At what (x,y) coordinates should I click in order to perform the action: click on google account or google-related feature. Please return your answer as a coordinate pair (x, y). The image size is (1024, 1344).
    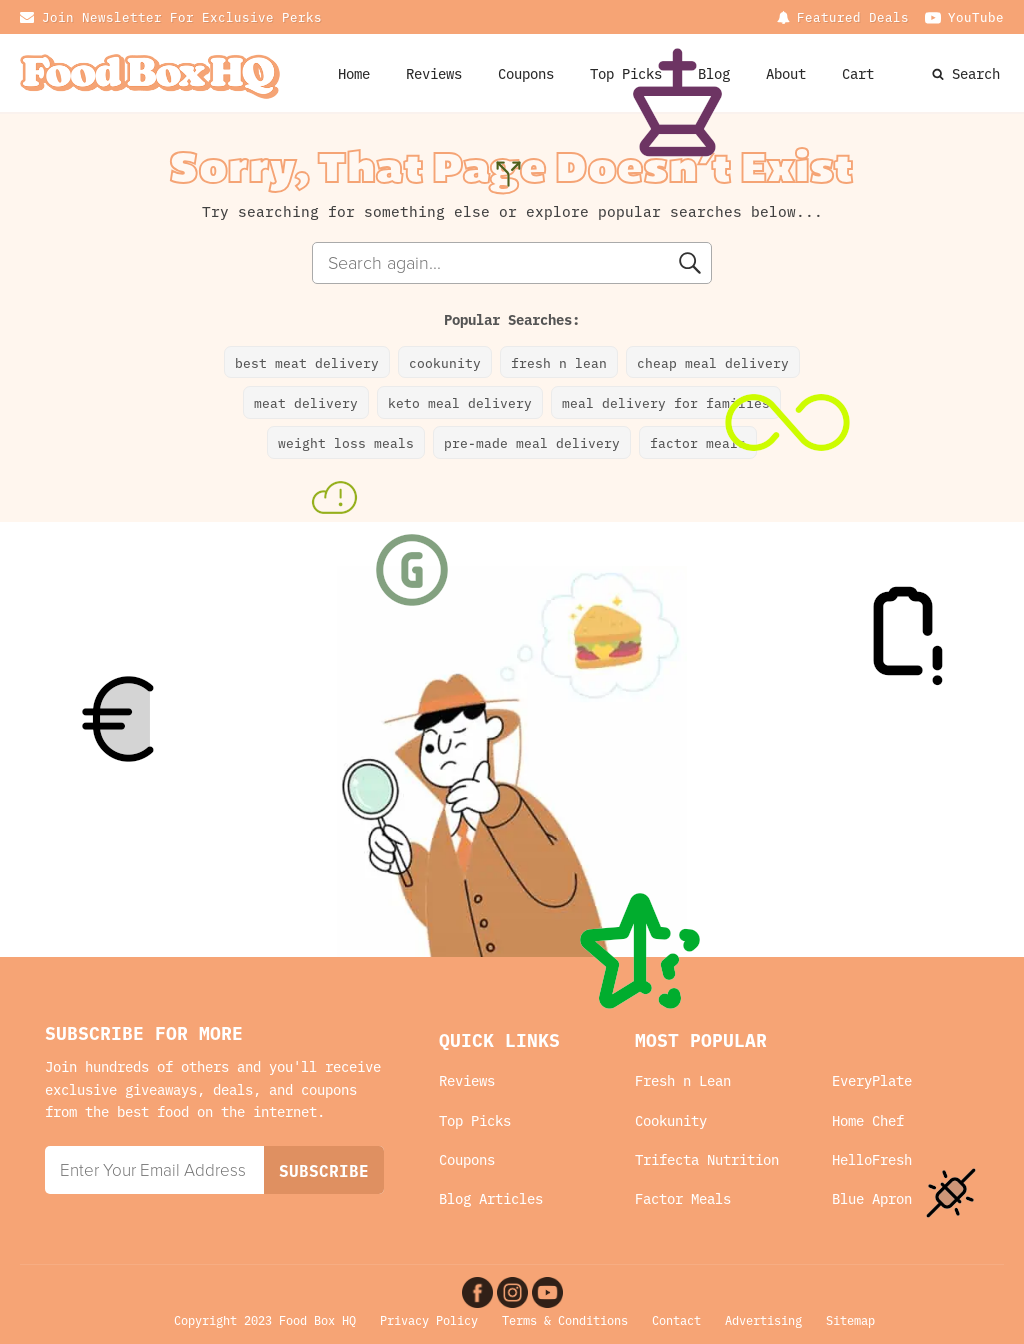
    Looking at the image, I should click on (412, 570).